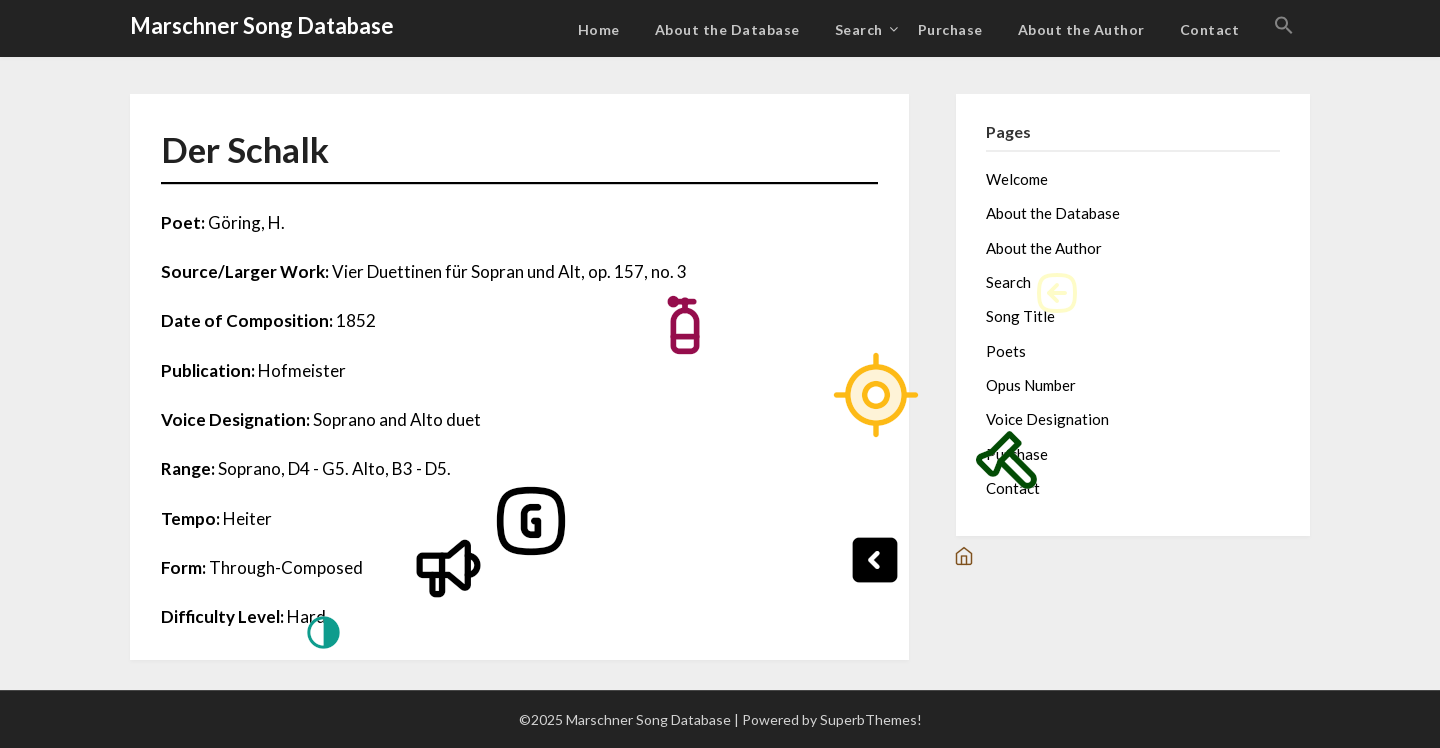 The image size is (1440, 748). I want to click on navigate back to the previous screen, so click(875, 560).